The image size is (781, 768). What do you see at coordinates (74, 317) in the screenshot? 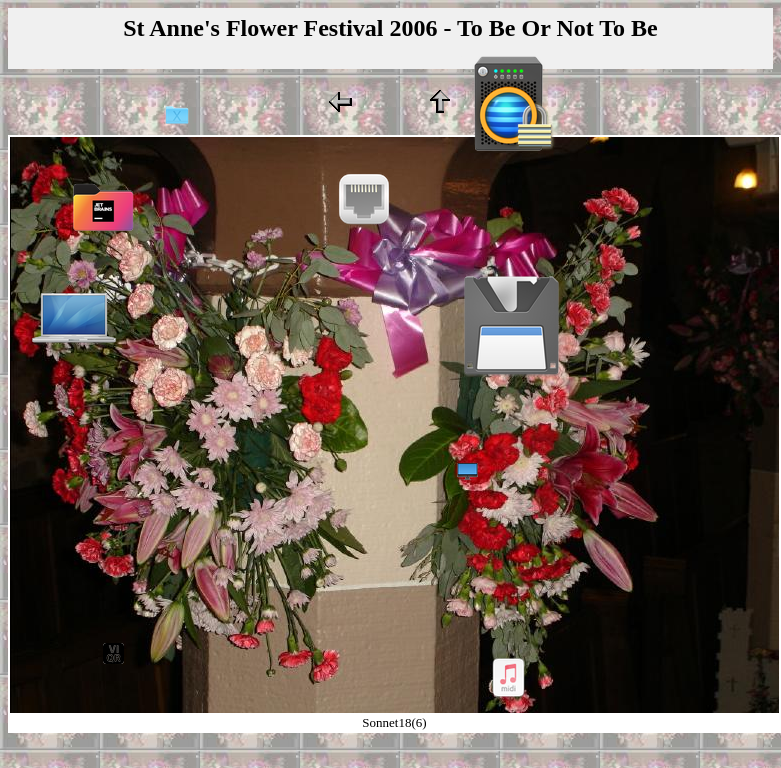
I see `represents a powerbook g4 17-inch device` at bounding box center [74, 317].